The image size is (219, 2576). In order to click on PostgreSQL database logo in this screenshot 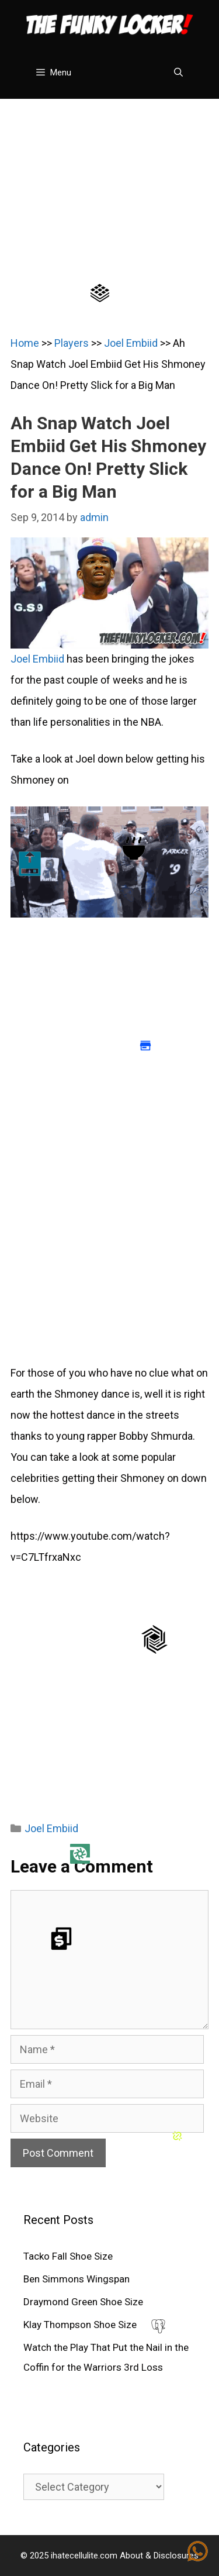, I will do `click(158, 2326)`.